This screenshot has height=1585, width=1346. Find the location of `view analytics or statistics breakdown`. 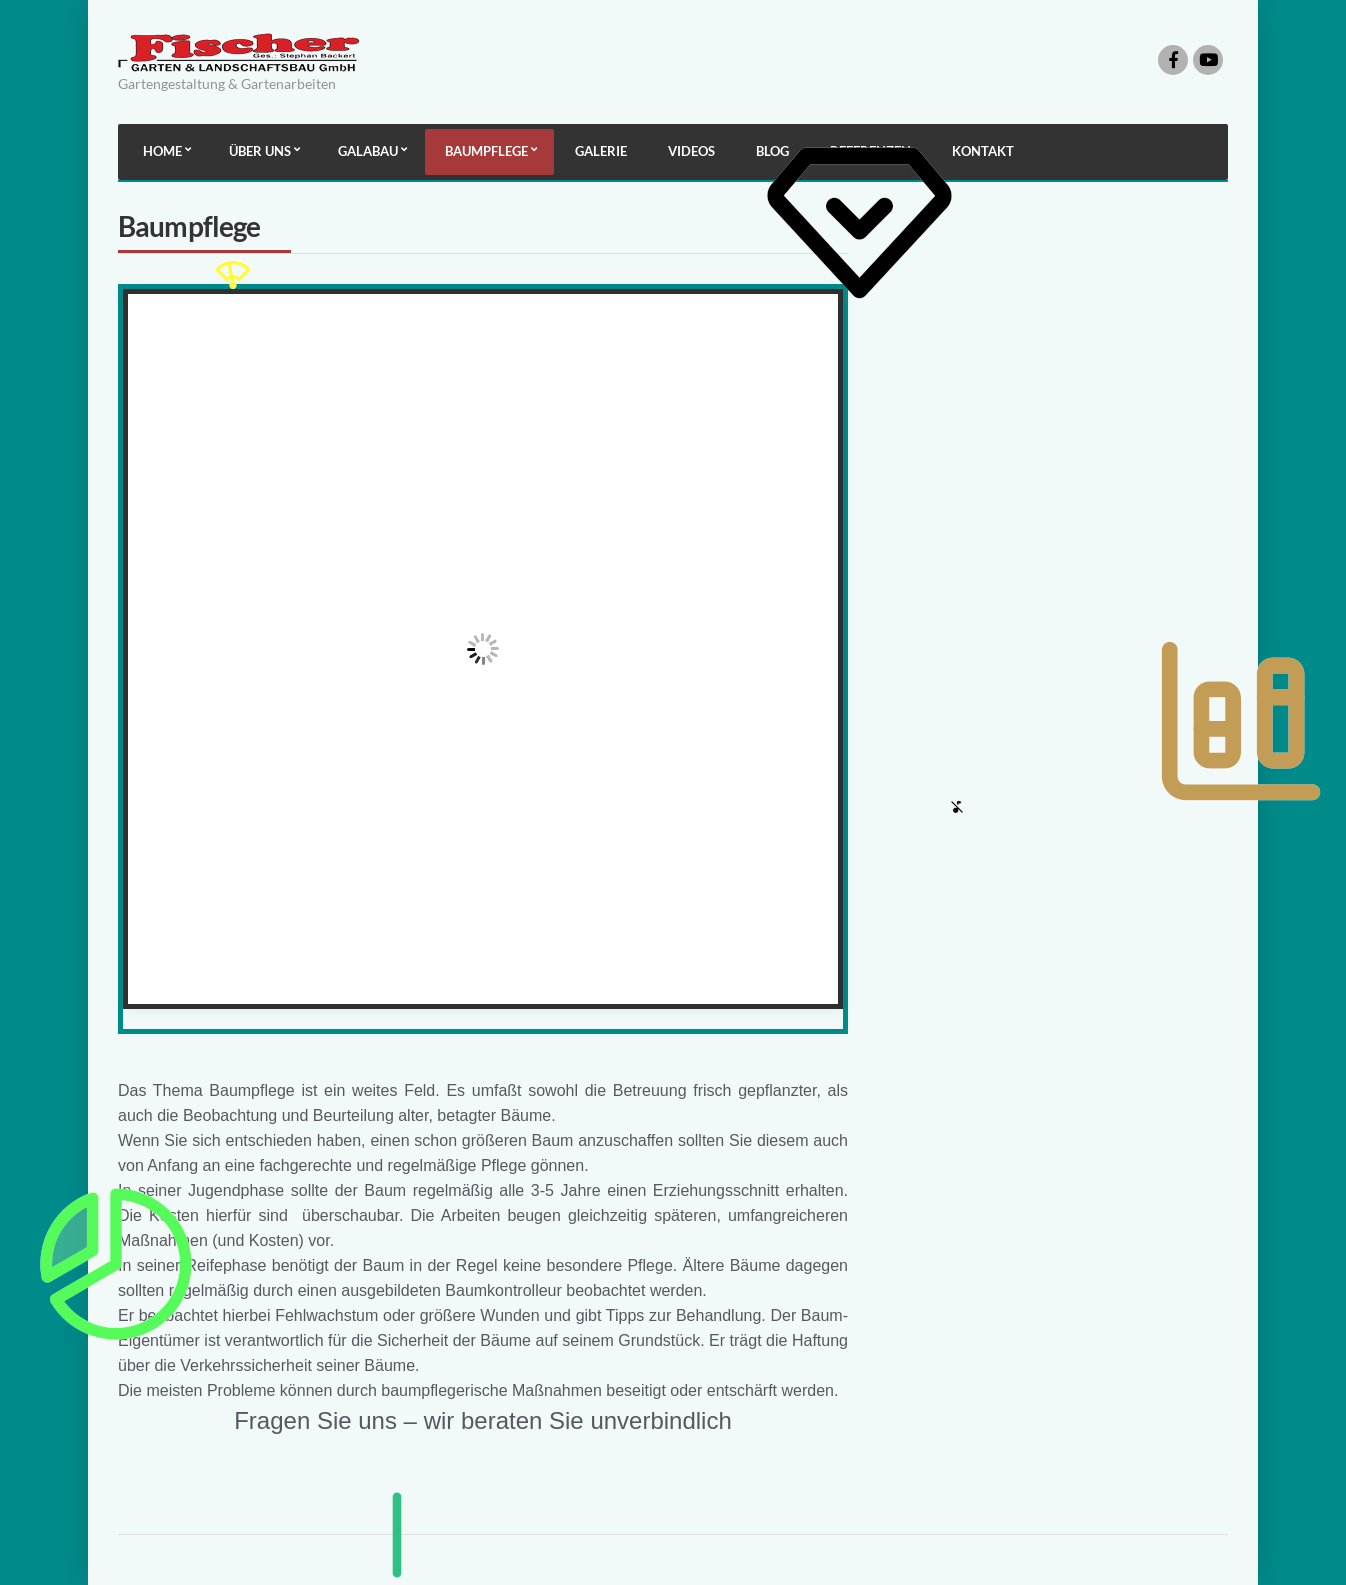

view analytics or statistics breakdown is located at coordinates (116, 1264).